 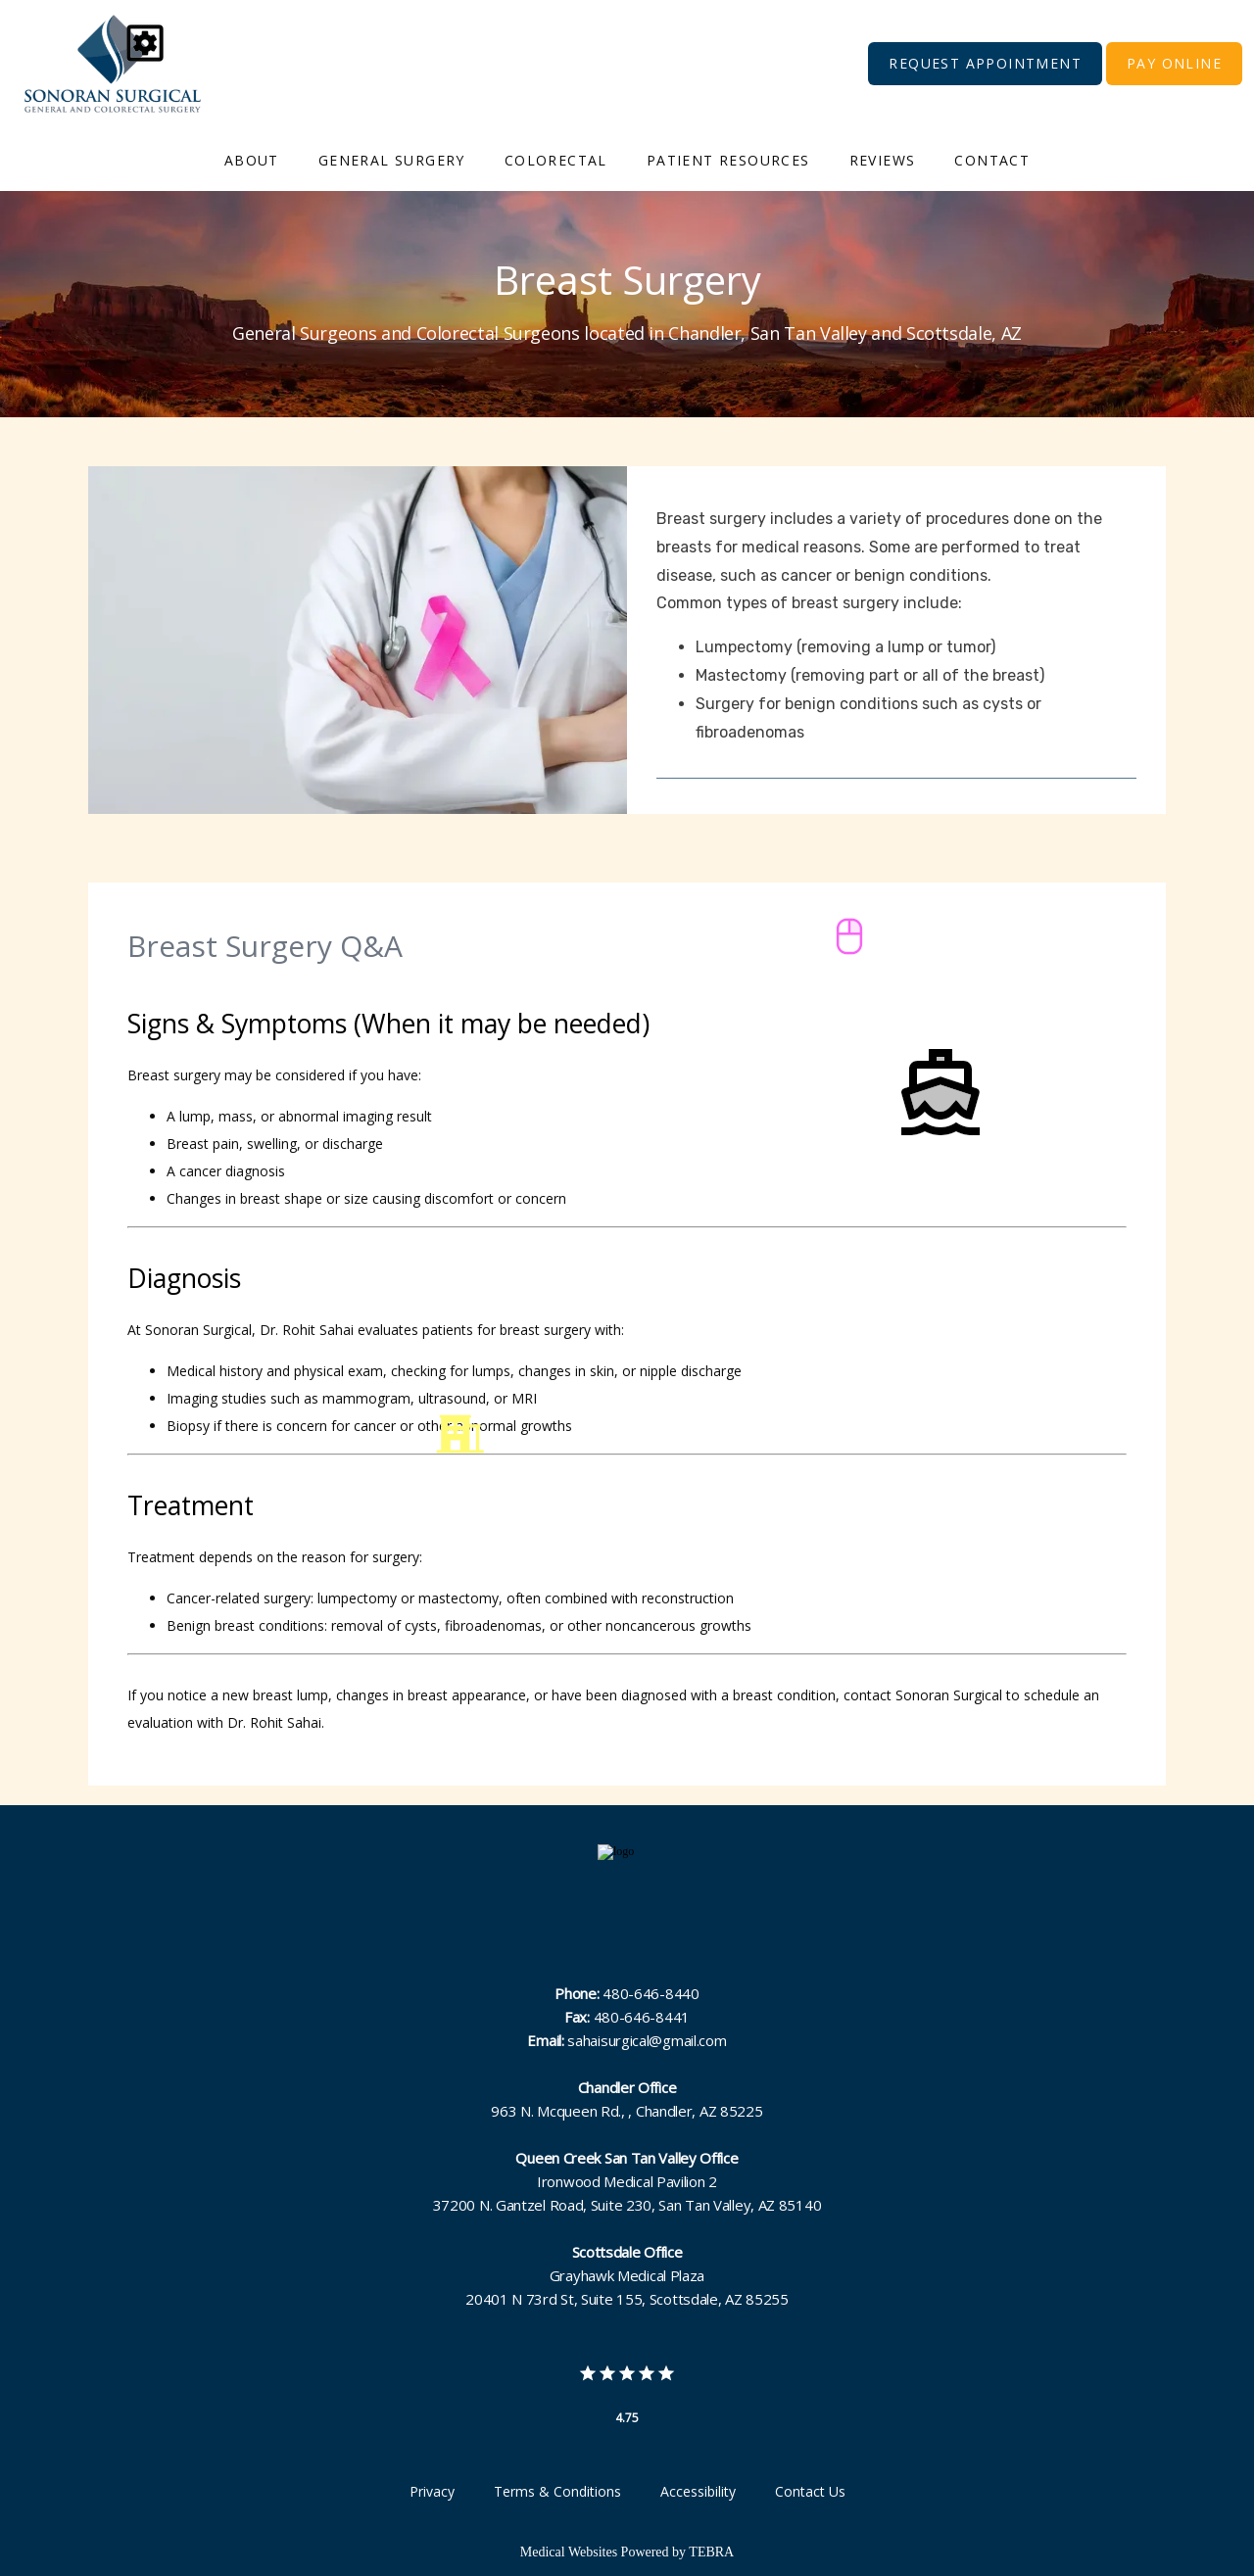 I want to click on access application settings, so click(x=145, y=43).